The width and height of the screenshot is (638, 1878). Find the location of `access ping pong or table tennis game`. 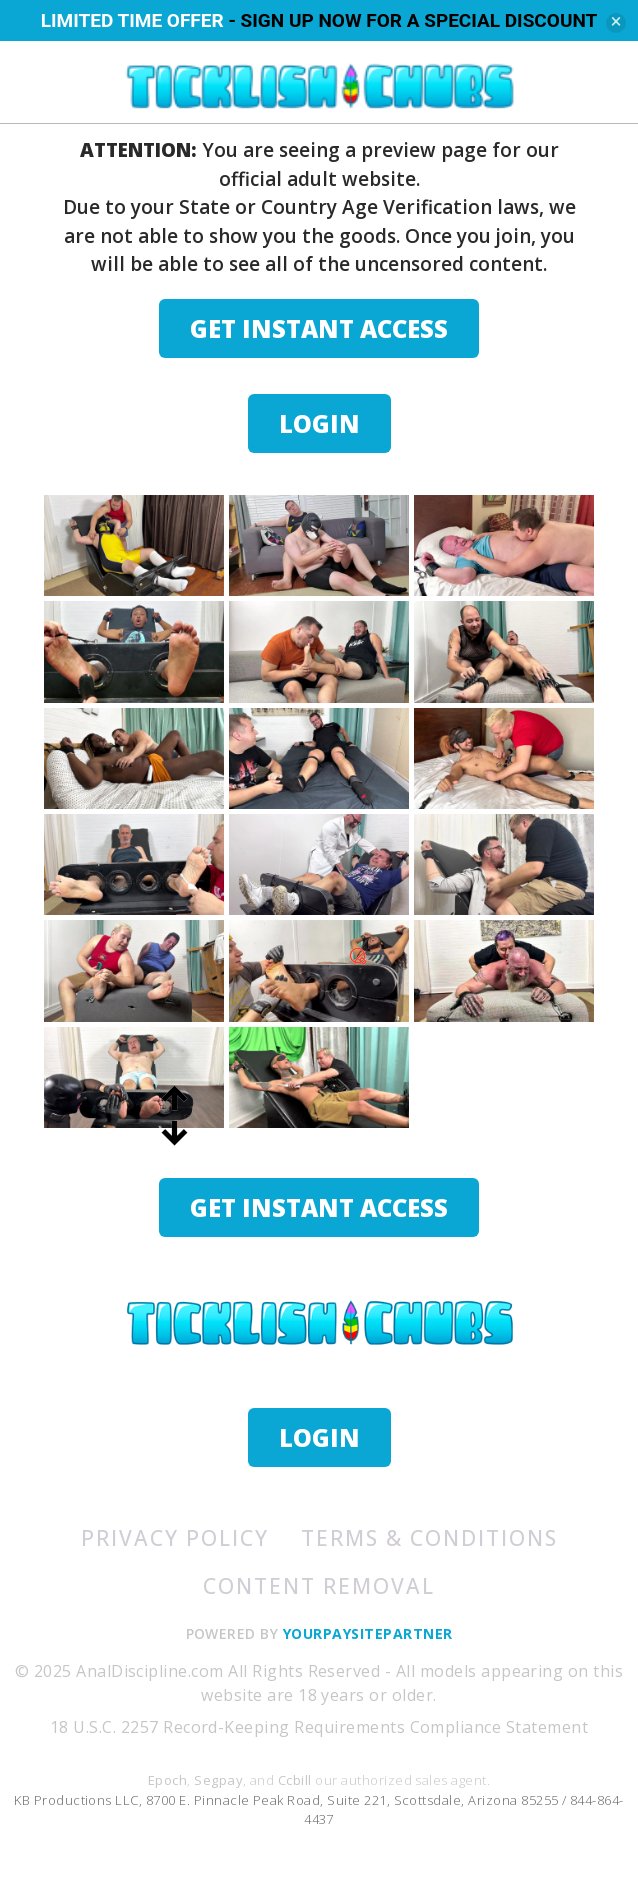

access ping pong or table tennis game is located at coordinates (358, 956).